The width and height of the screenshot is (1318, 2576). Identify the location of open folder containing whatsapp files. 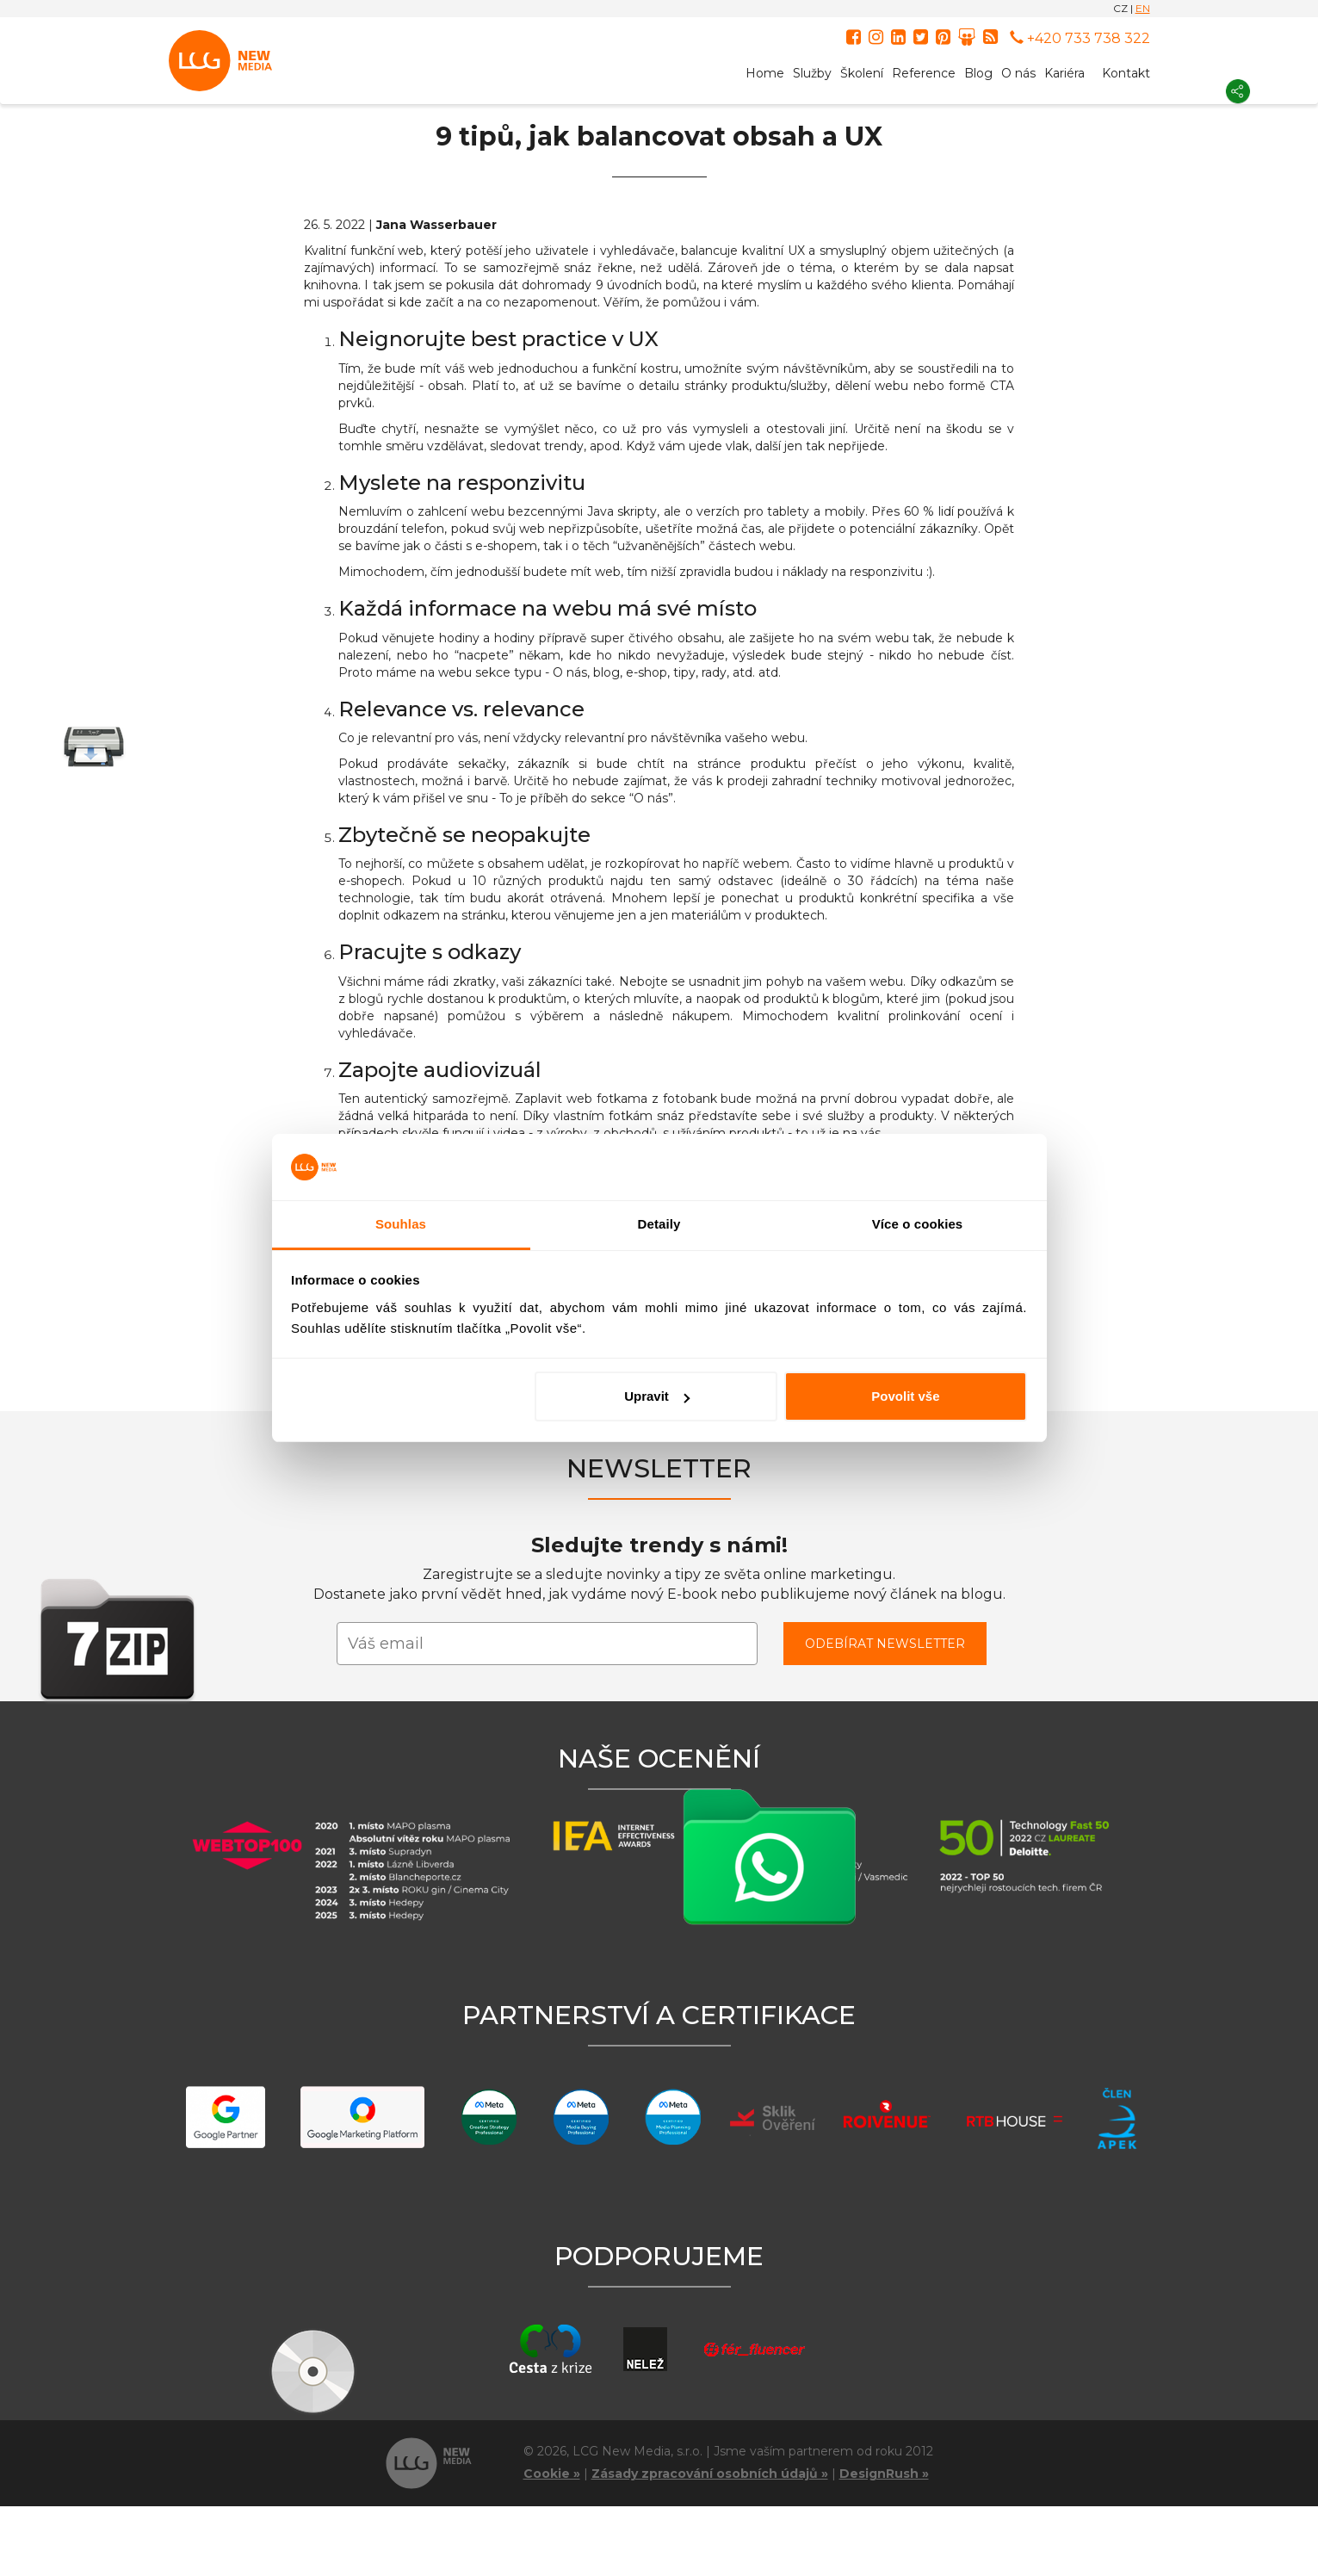
(769, 1861).